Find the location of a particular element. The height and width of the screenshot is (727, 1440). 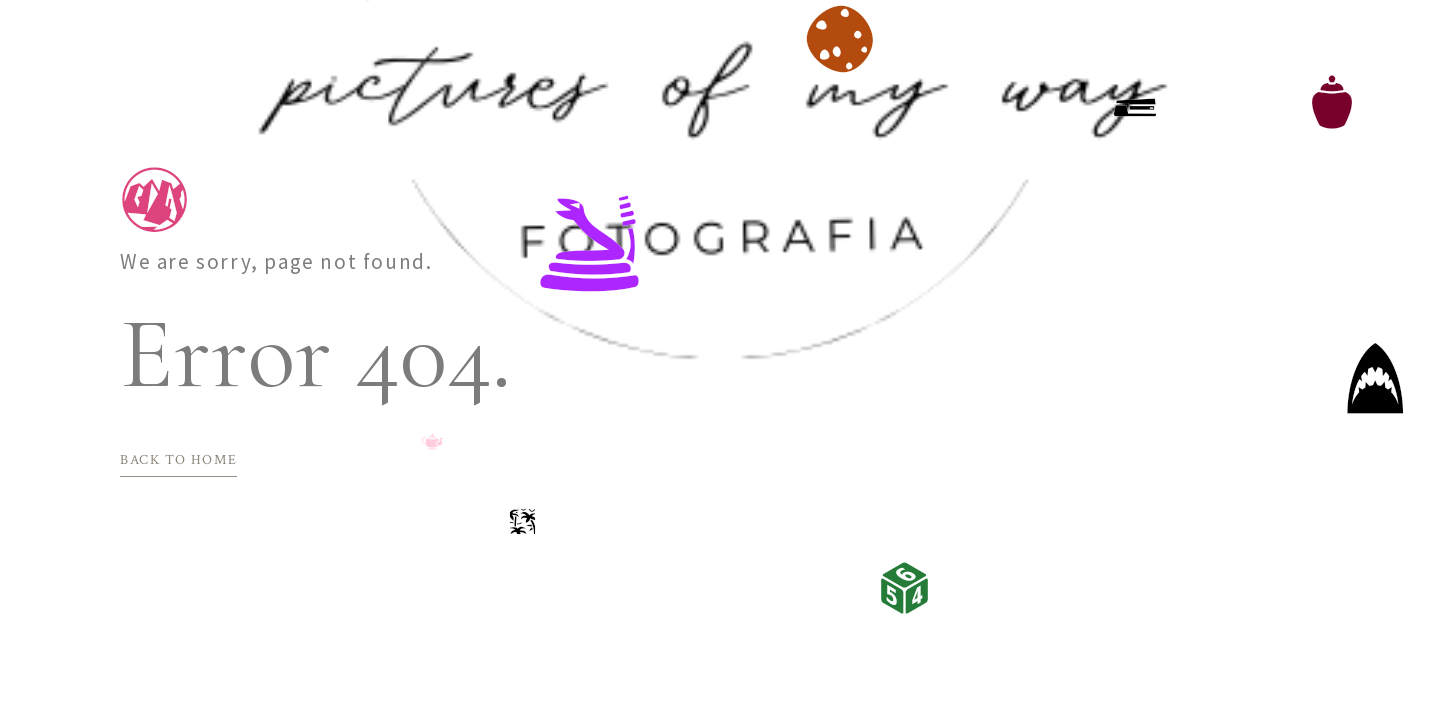

indicates arctic or cold climate game environment is located at coordinates (154, 199).